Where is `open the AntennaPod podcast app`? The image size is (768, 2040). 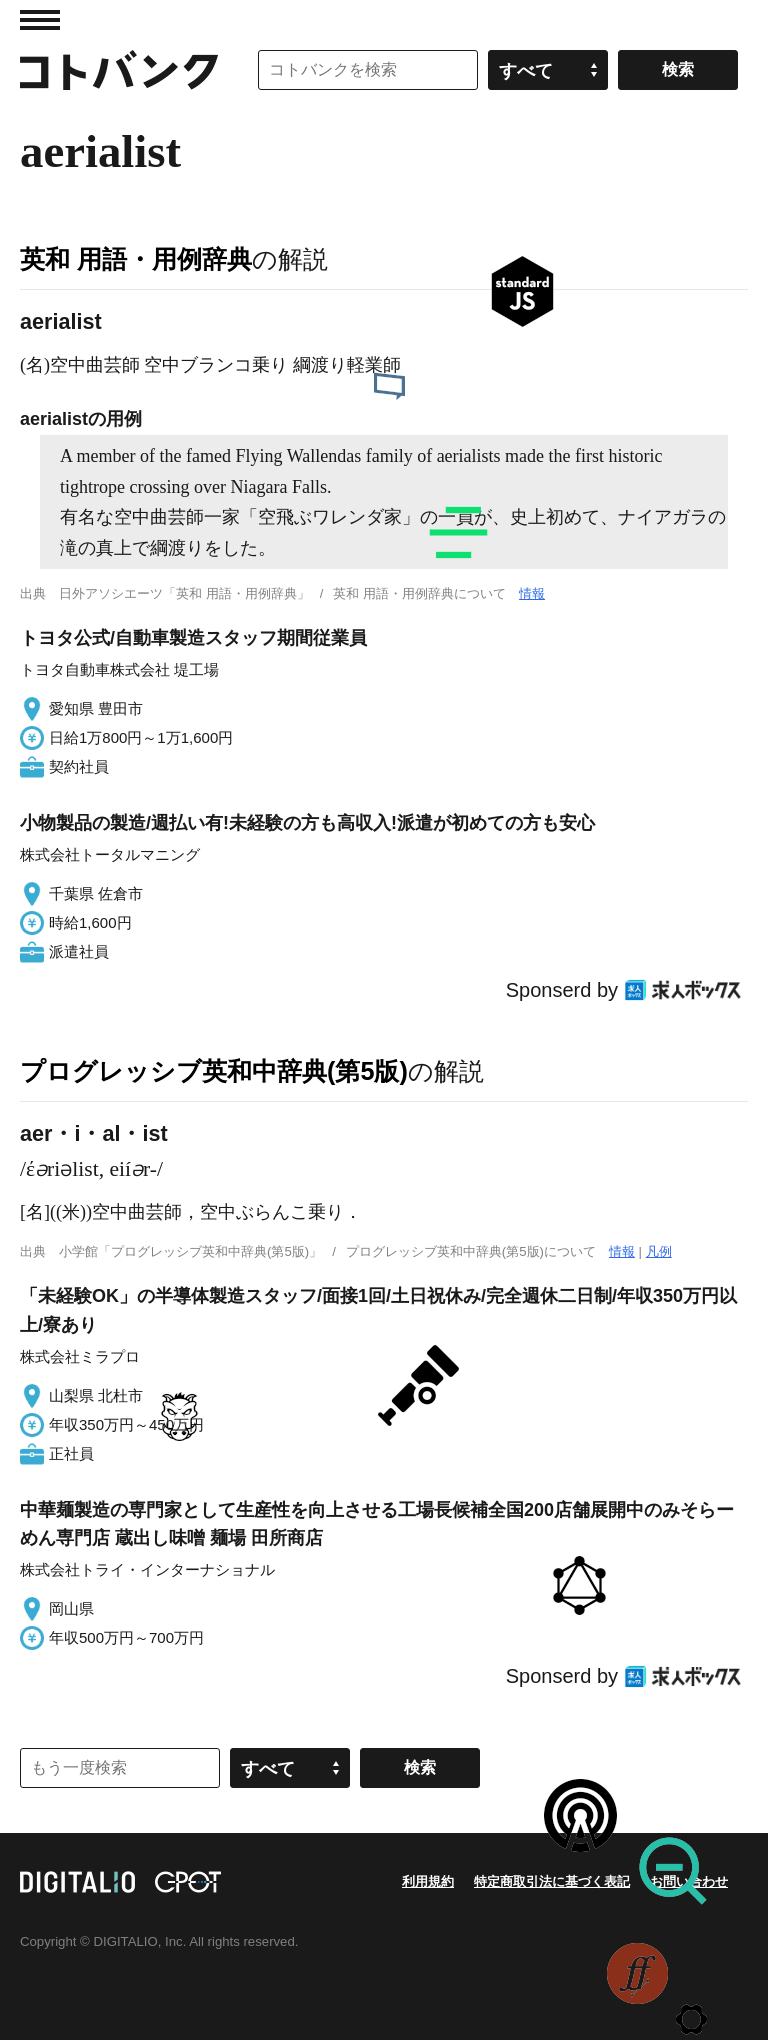
open the AntennaPod podcast app is located at coordinates (580, 1815).